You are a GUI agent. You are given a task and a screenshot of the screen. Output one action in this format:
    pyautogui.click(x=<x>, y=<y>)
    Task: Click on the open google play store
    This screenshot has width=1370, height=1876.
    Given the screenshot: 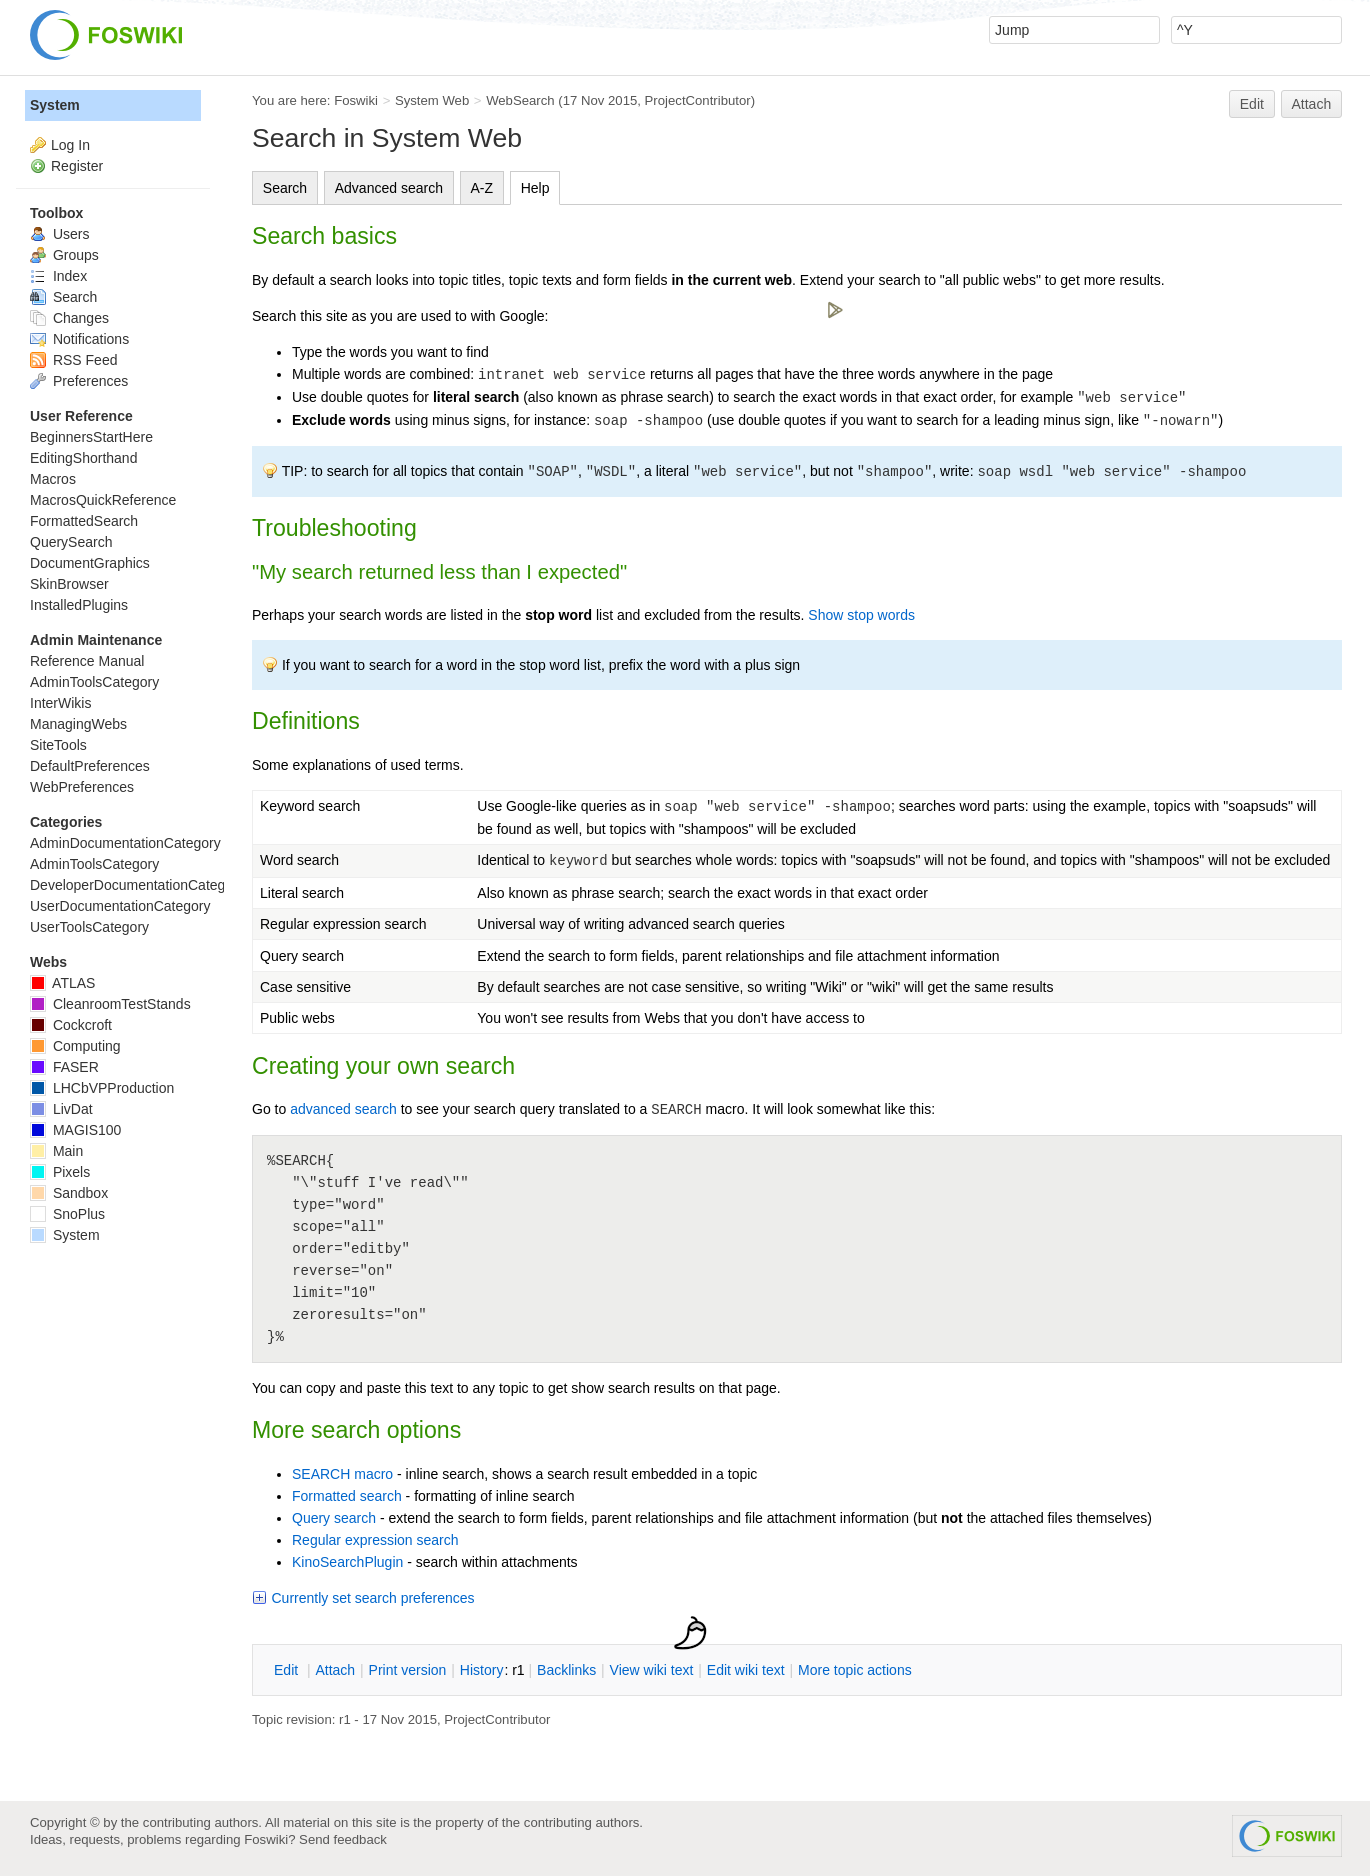 What is the action you would take?
    pyautogui.click(x=834, y=310)
    